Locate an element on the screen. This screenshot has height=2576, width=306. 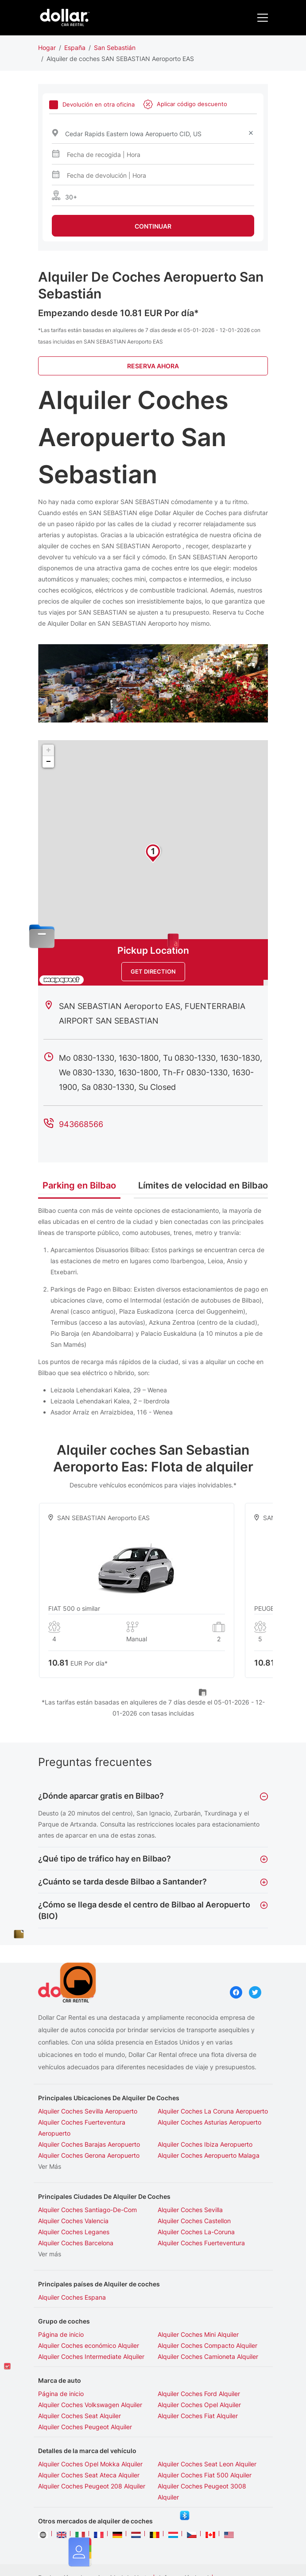
change desktop wallpaper settings is located at coordinates (19, 1934).